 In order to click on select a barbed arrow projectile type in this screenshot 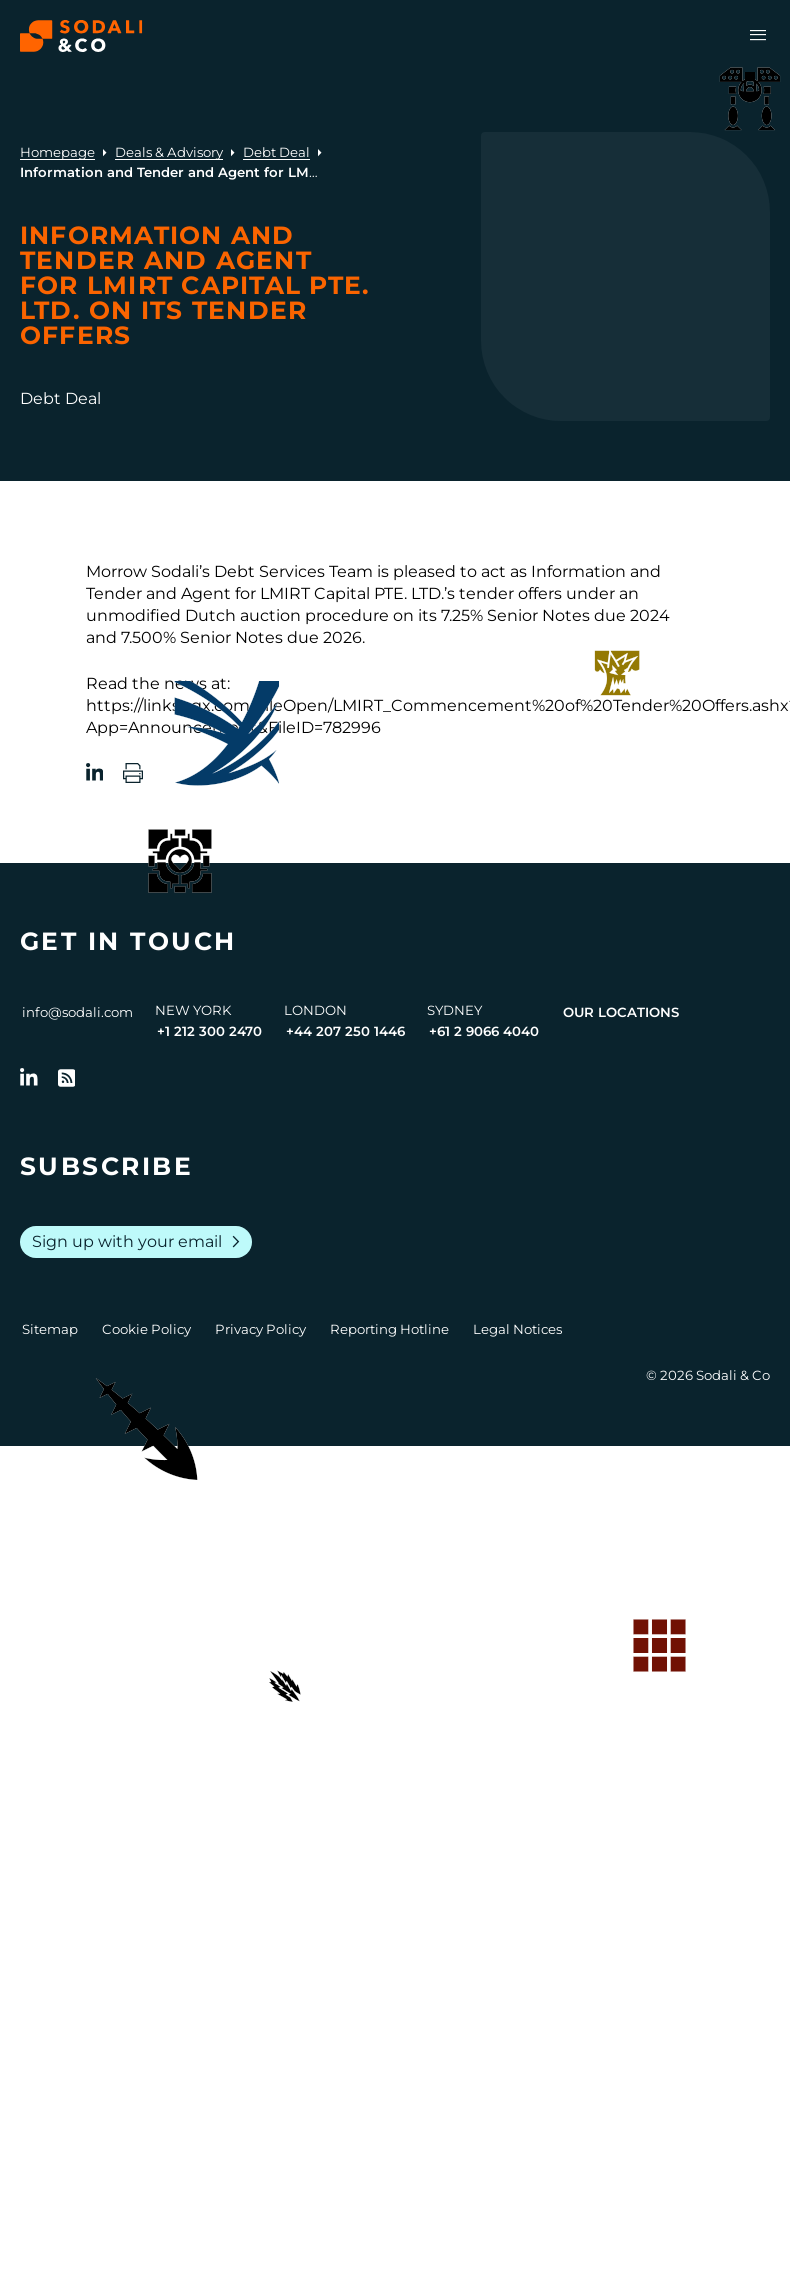, I will do `click(146, 1429)`.